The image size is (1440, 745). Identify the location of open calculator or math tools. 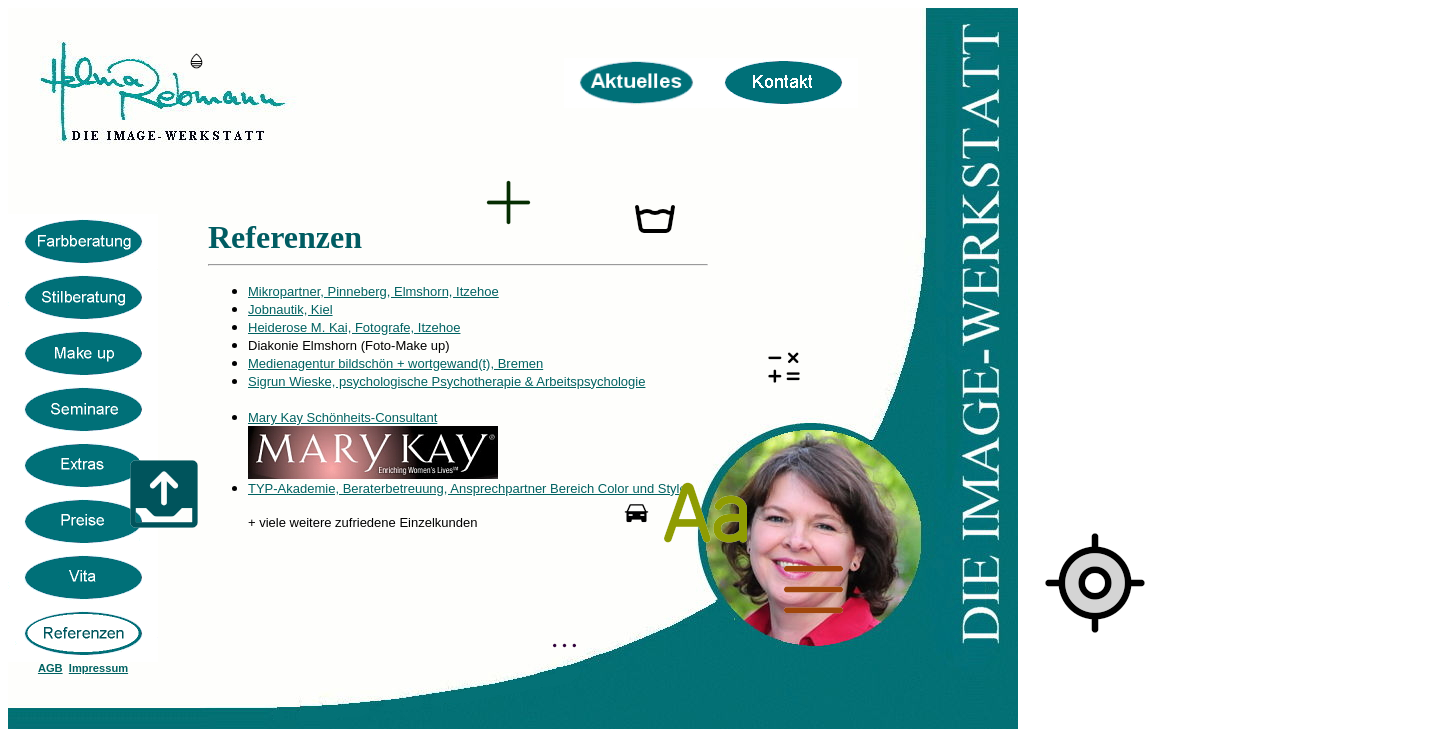
(784, 367).